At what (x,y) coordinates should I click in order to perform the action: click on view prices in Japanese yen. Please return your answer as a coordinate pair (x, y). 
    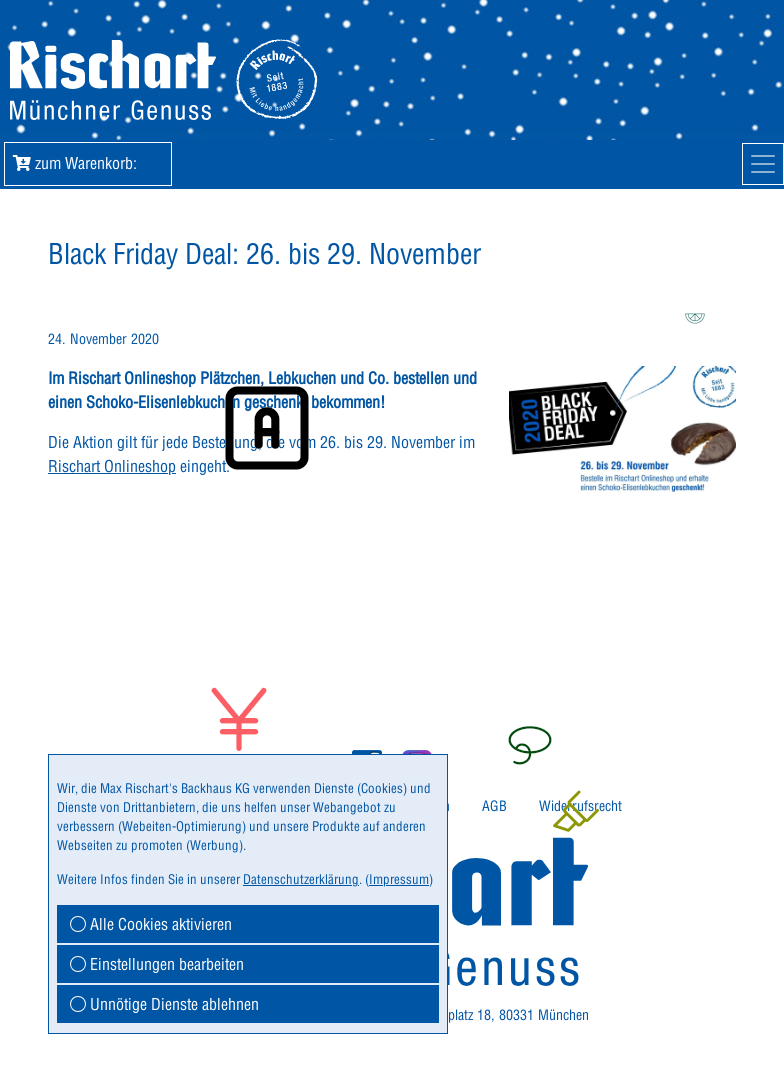
    Looking at the image, I should click on (239, 718).